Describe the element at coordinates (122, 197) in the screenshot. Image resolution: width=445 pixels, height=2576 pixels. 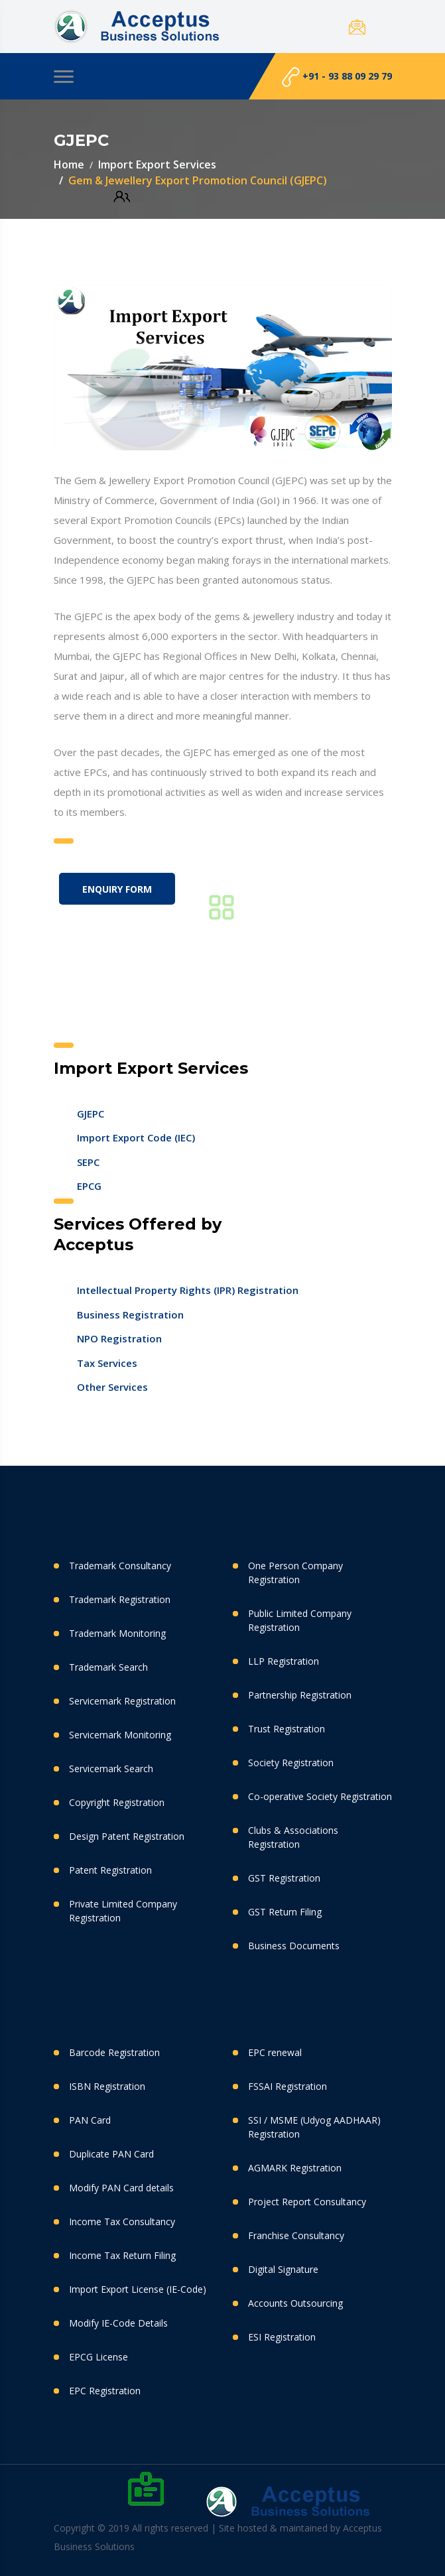
I see `view team members or collaborators` at that location.